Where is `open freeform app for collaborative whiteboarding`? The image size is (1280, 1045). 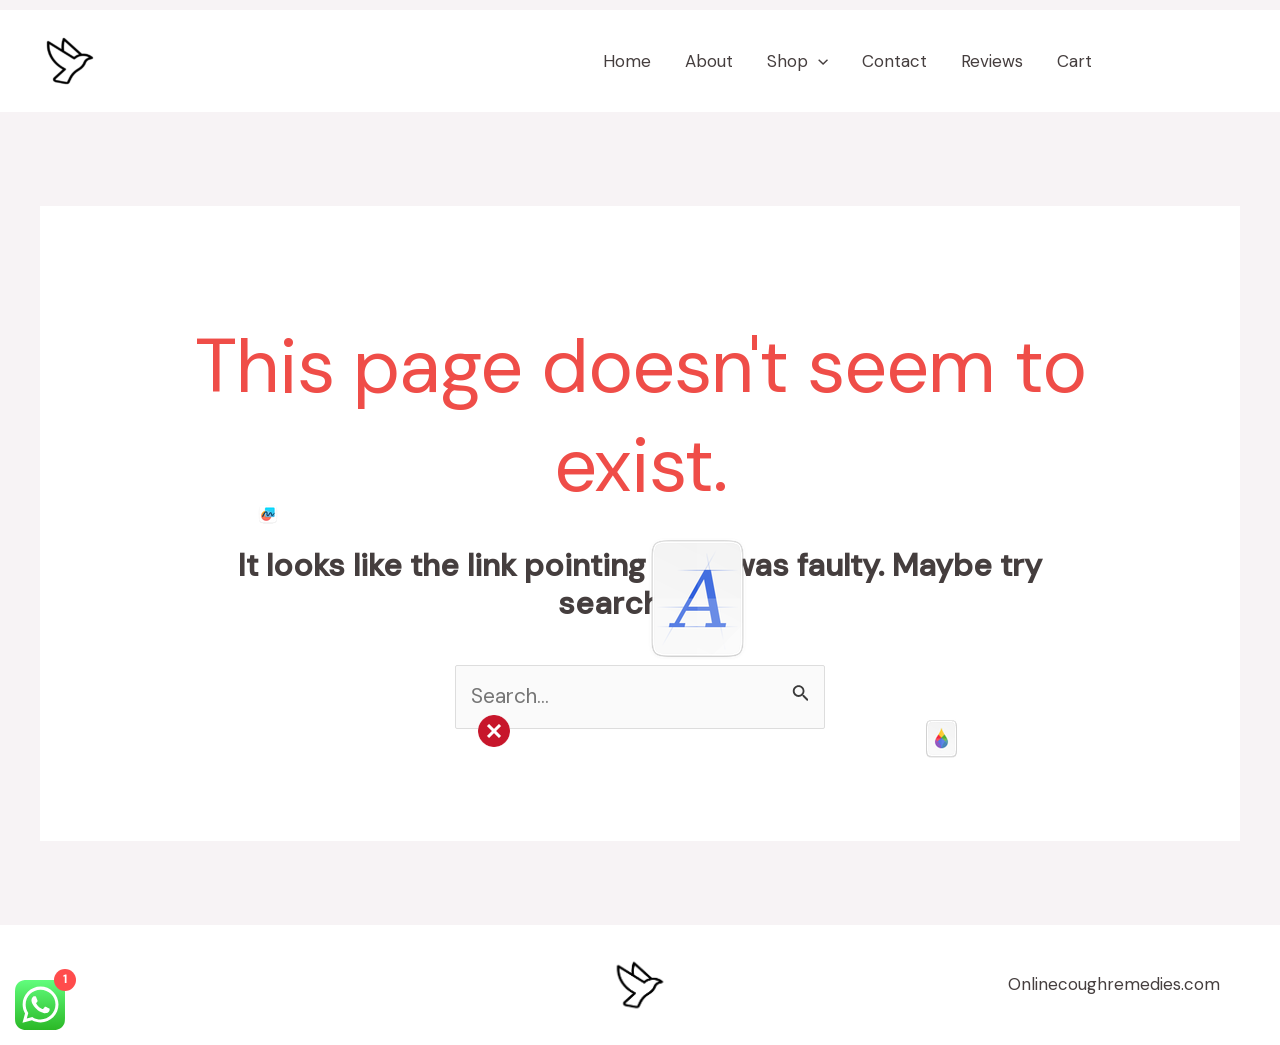
open freeform app for collaborative whiteboarding is located at coordinates (268, 514).